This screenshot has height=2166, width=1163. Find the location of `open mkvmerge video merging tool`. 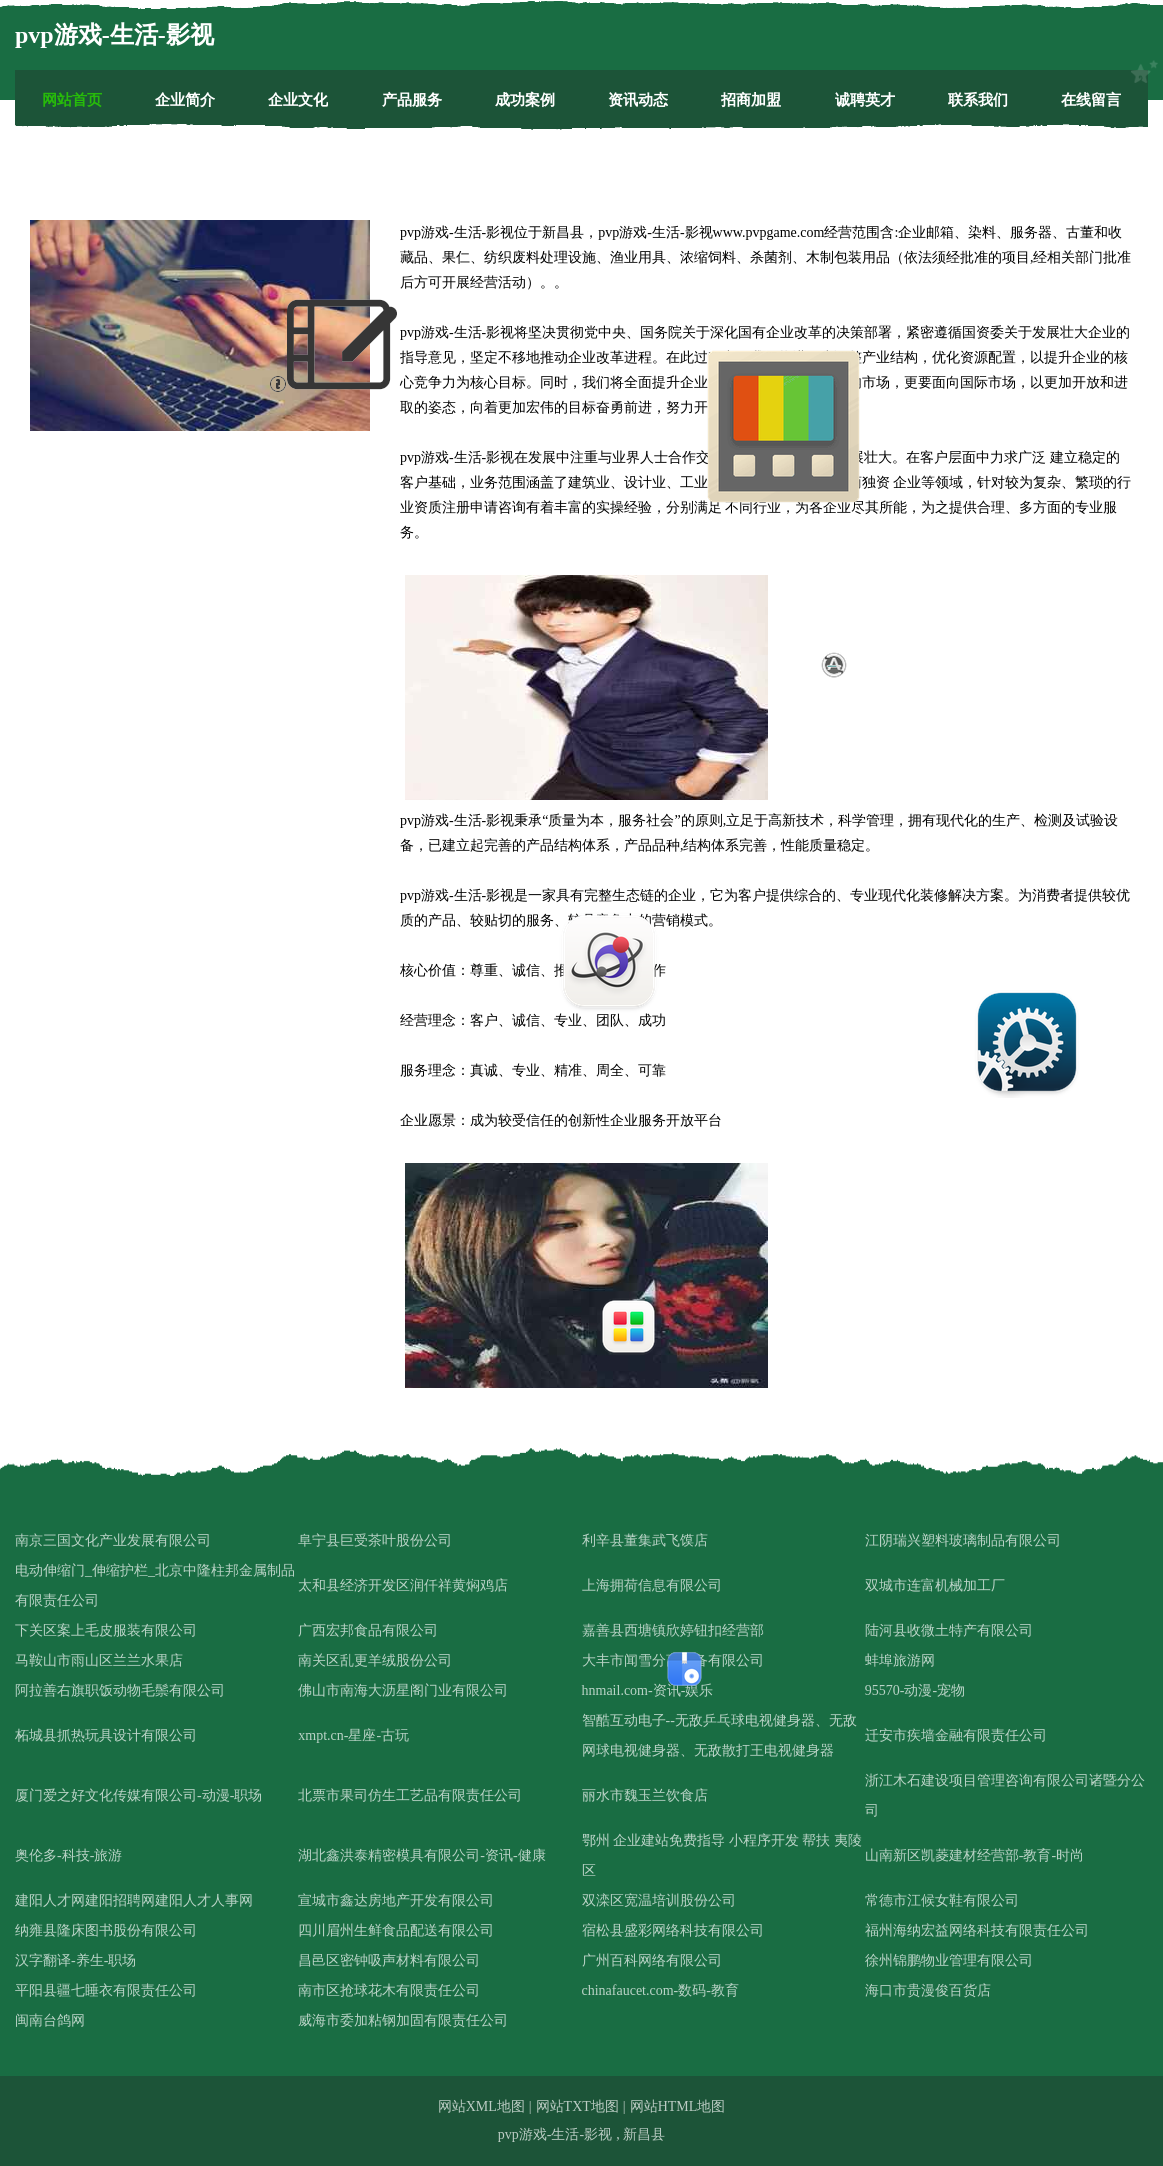

open mkvmerge video merging tool is located at coordinates (609, 961).